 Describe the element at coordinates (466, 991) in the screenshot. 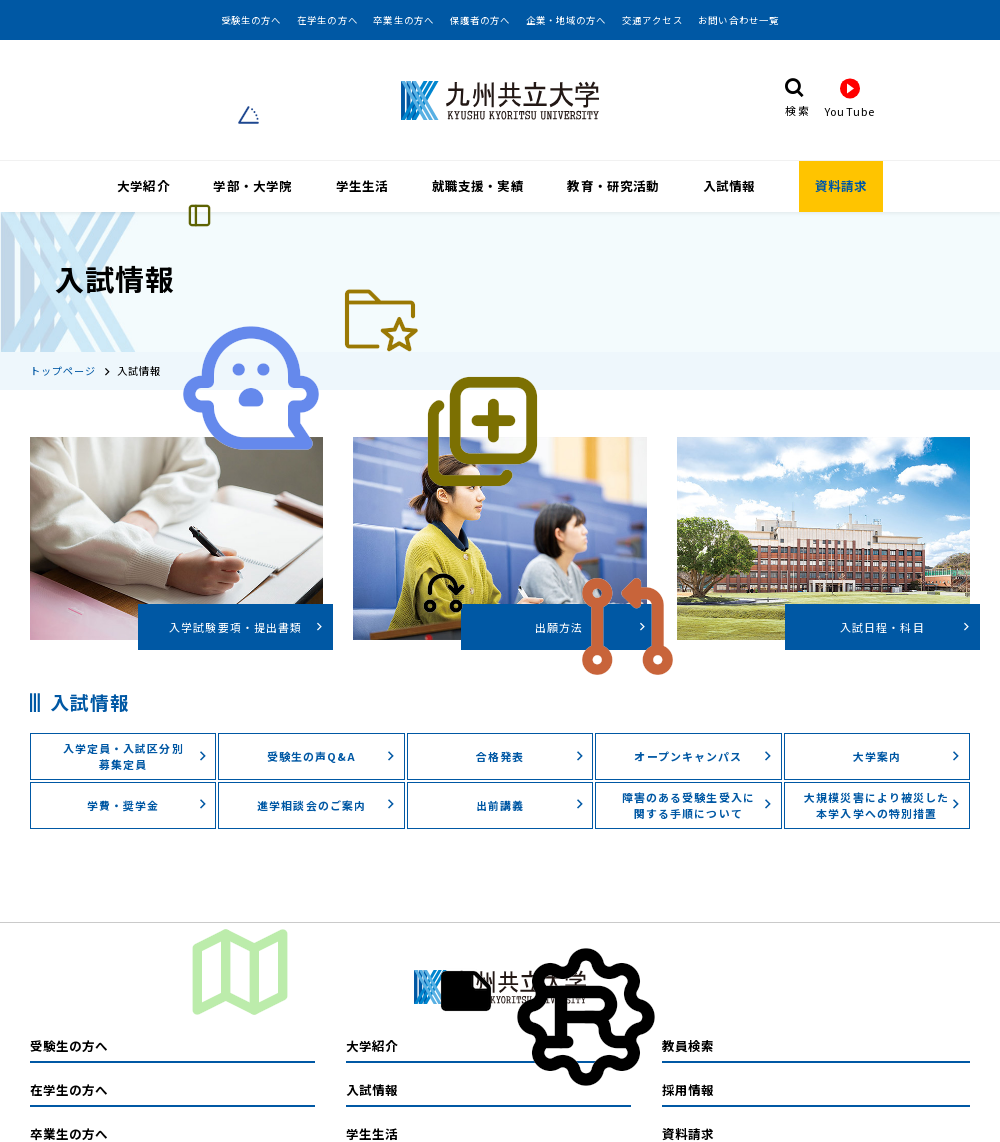

I see `create a new note` at that location.